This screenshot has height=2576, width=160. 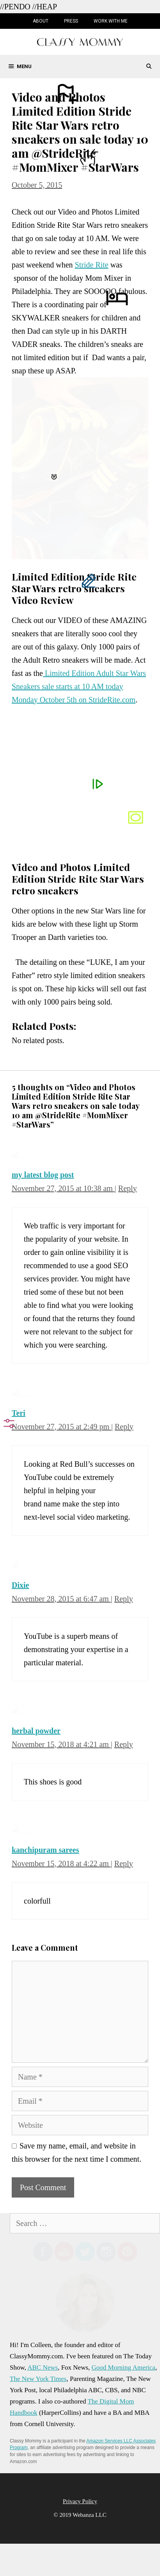 I want to click on apply vignette effect to photo, so click(x=135, y=817).